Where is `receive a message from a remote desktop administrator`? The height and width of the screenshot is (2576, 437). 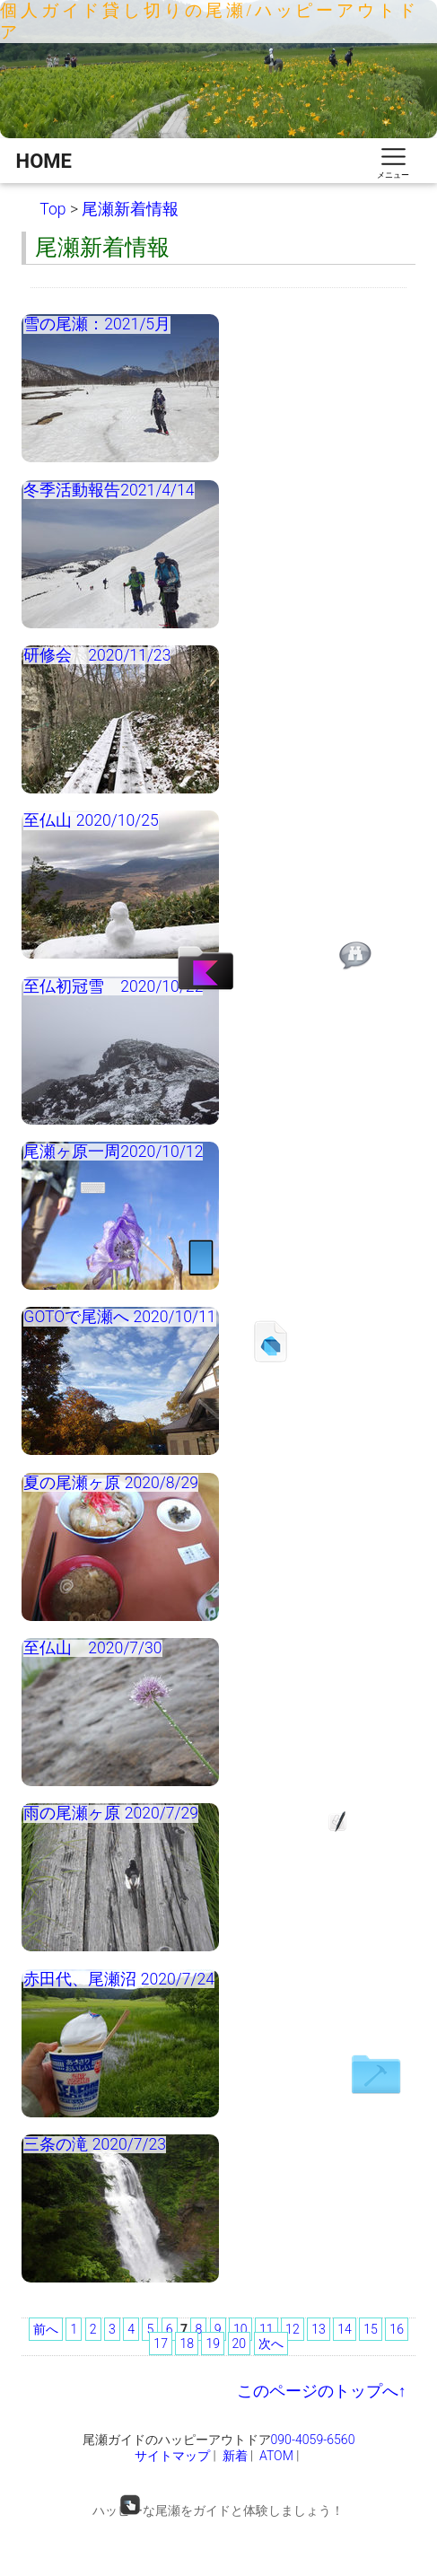
receive a message from a remote desktop administrator is located at coordinates (355, 959).